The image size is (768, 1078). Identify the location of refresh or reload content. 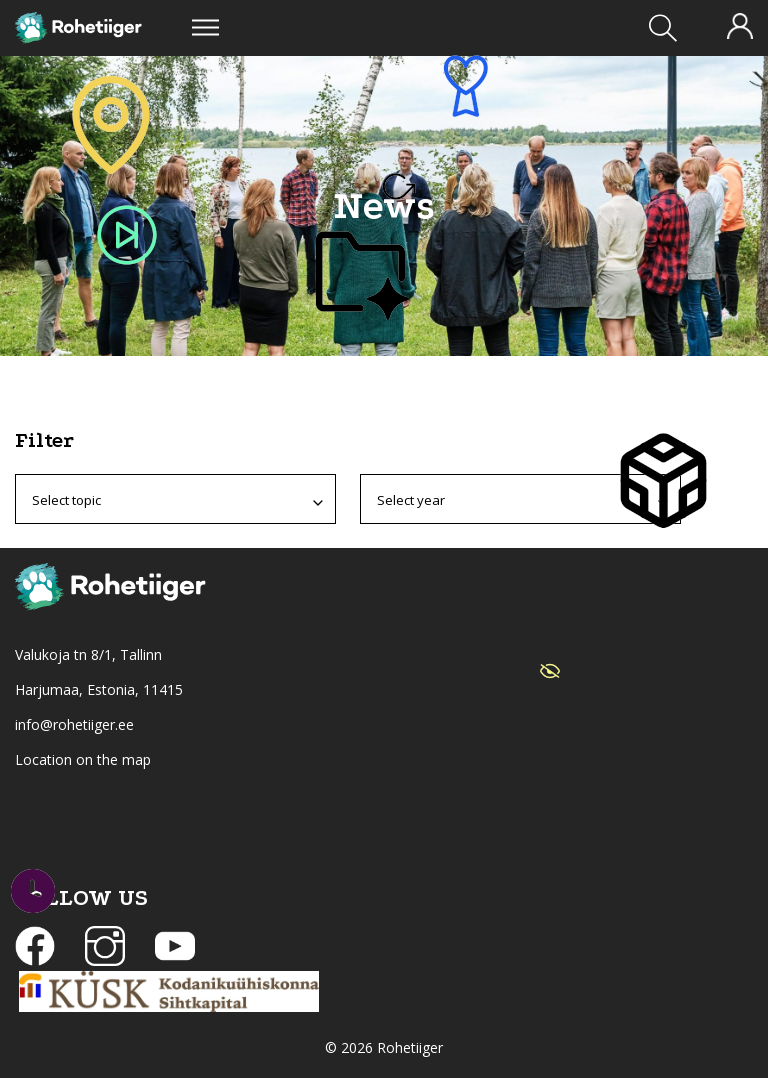
(399, 186).